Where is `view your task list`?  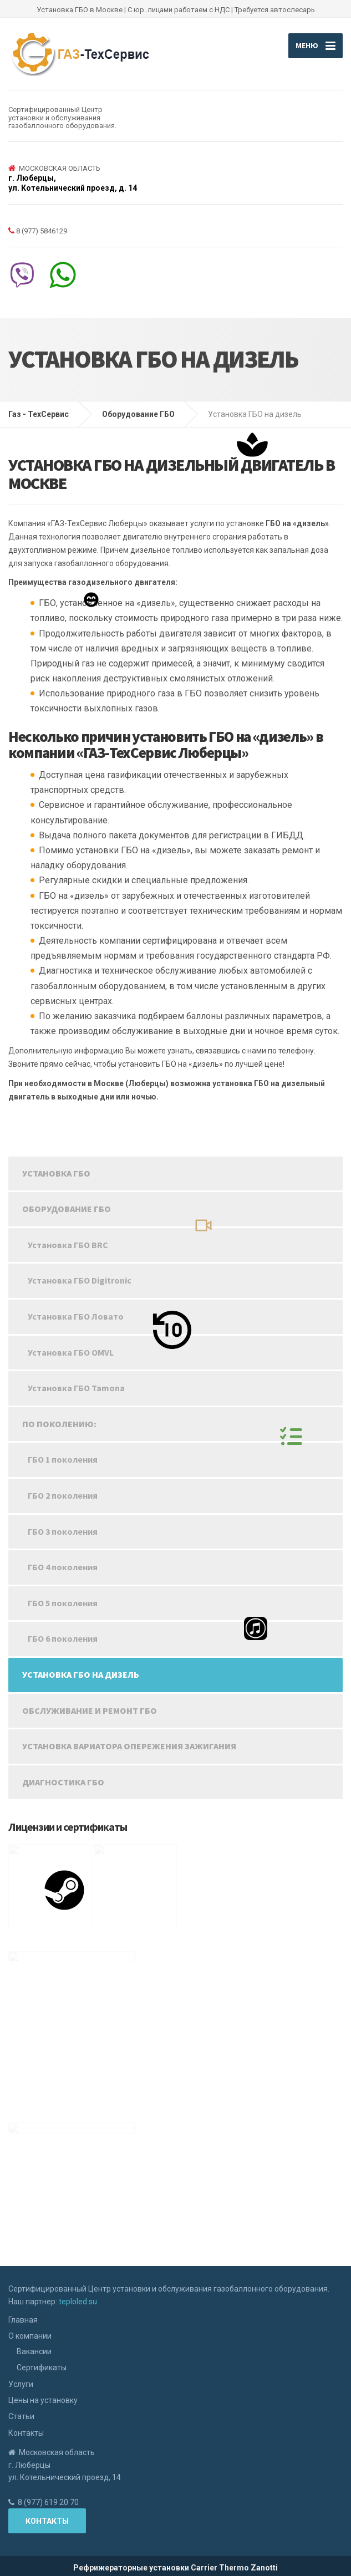
view your task list is located at coordinates (291, 1437).